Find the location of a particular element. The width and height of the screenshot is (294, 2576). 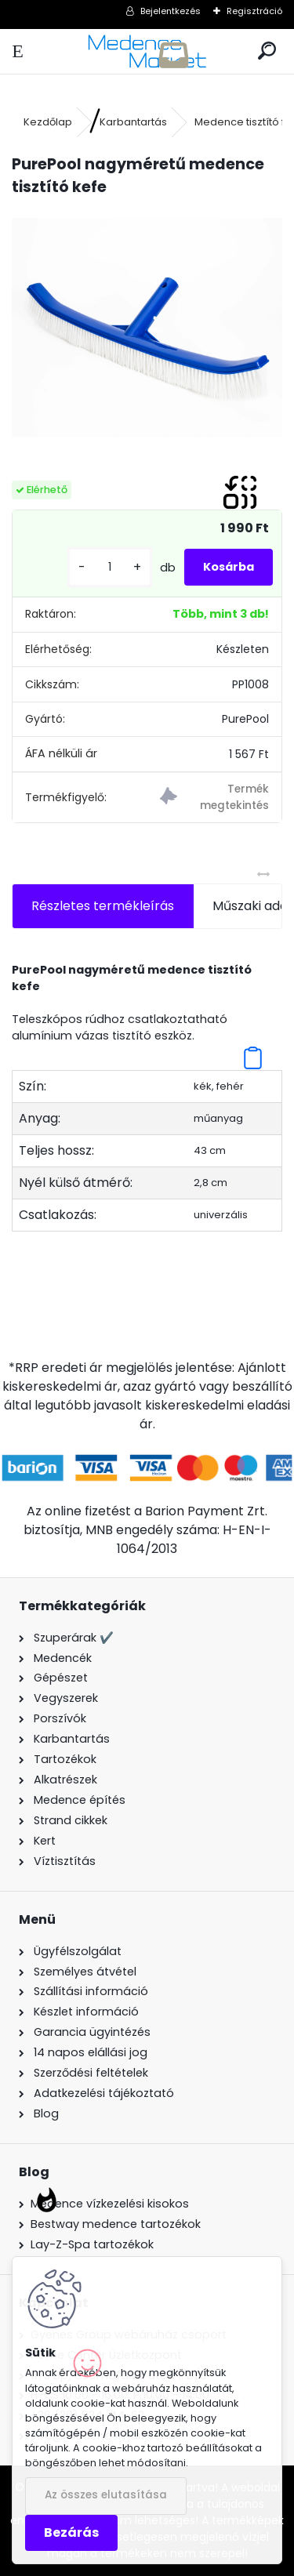

insert a winking emoji into your message is located at coordinates (87, 2363).